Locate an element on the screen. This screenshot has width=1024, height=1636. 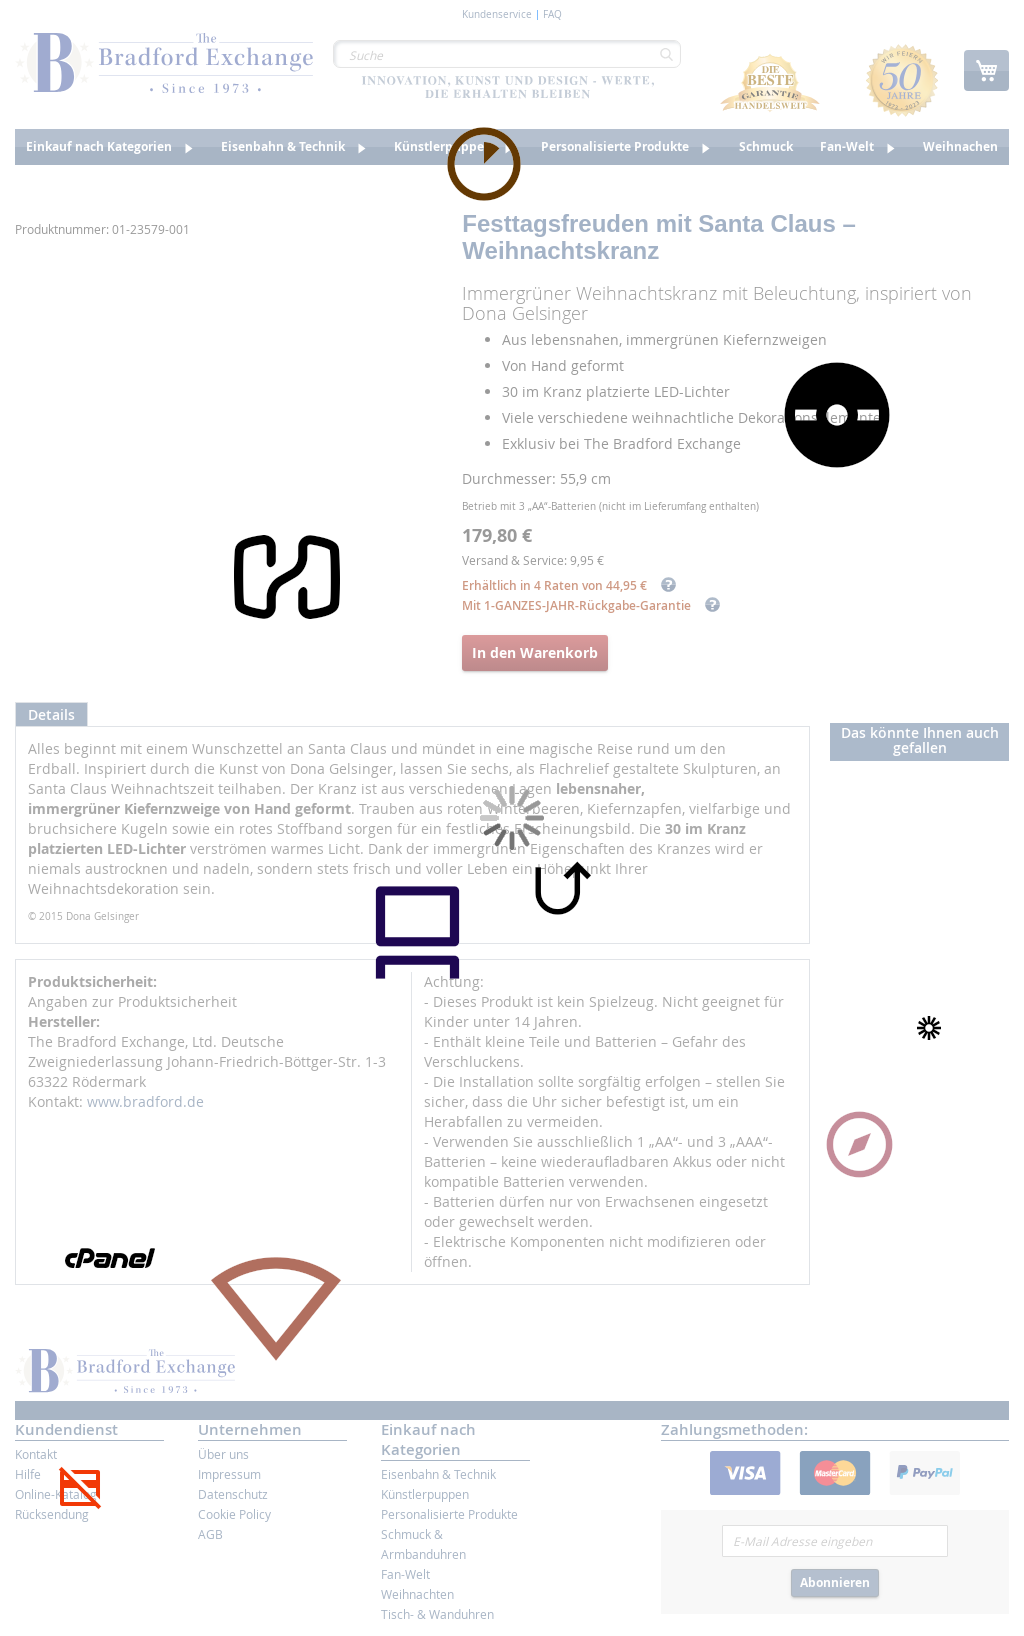
switch to stacked view layout is located at coordinates (417, 932).